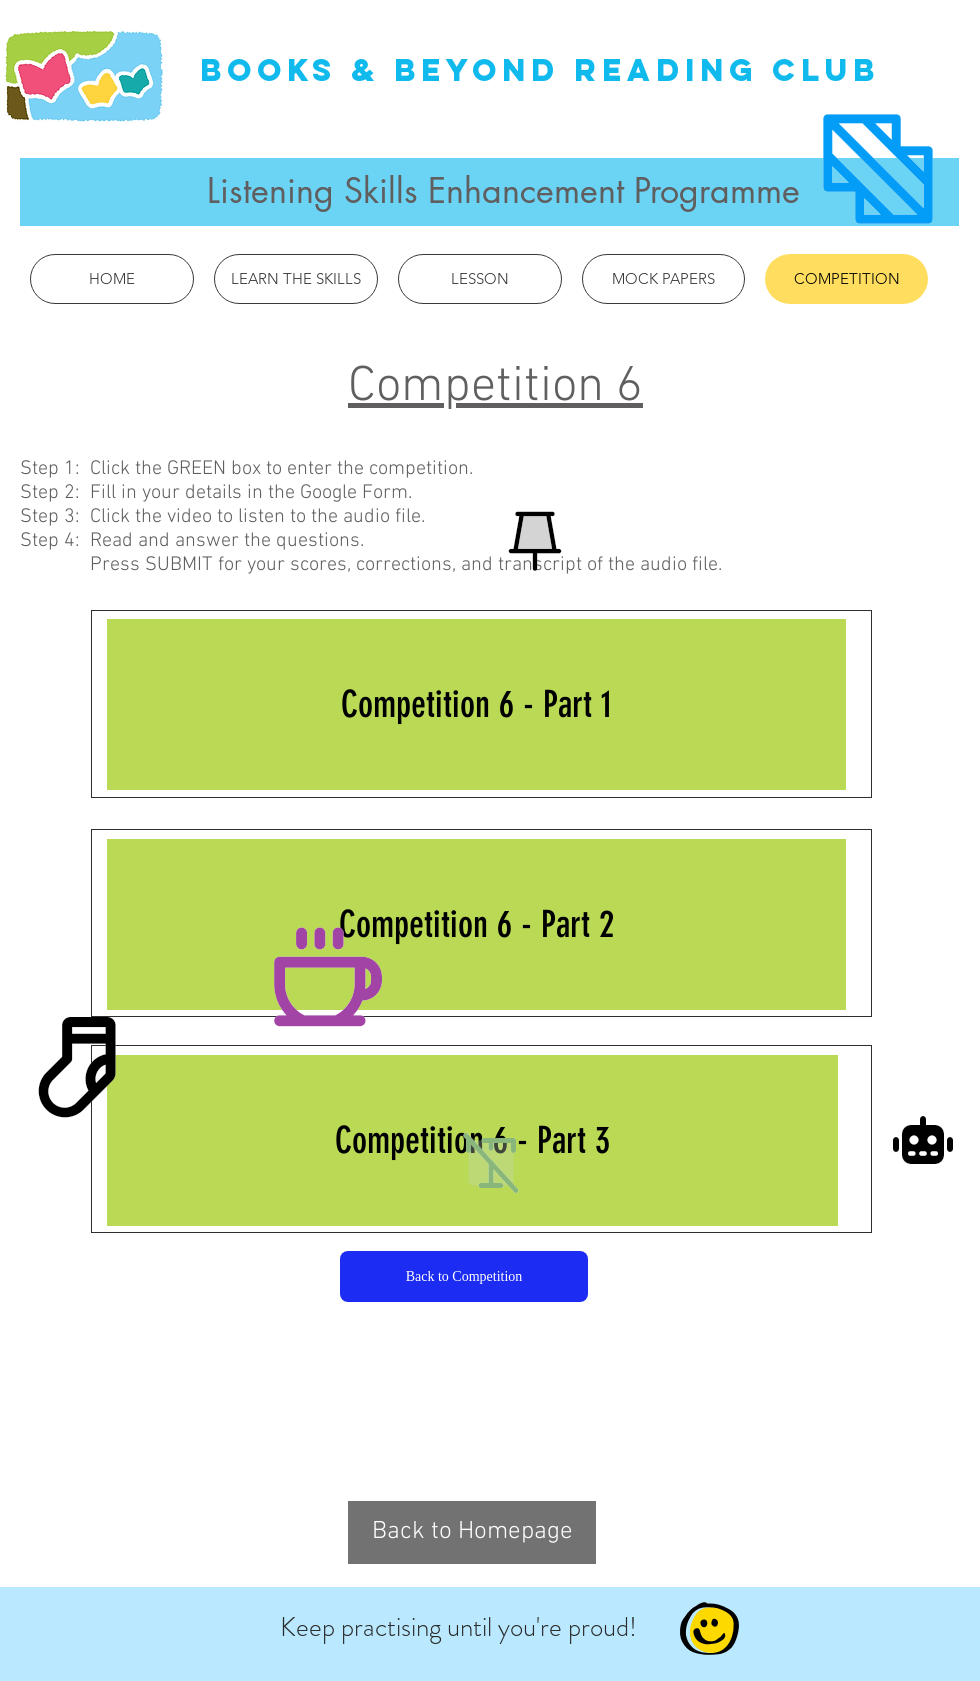 This screenshot has width=980, height=1681. What do you see at coordinates (535, 538) in the screenshot?
I see `pin an item to keep it visible` at bounding box center [535, 538].